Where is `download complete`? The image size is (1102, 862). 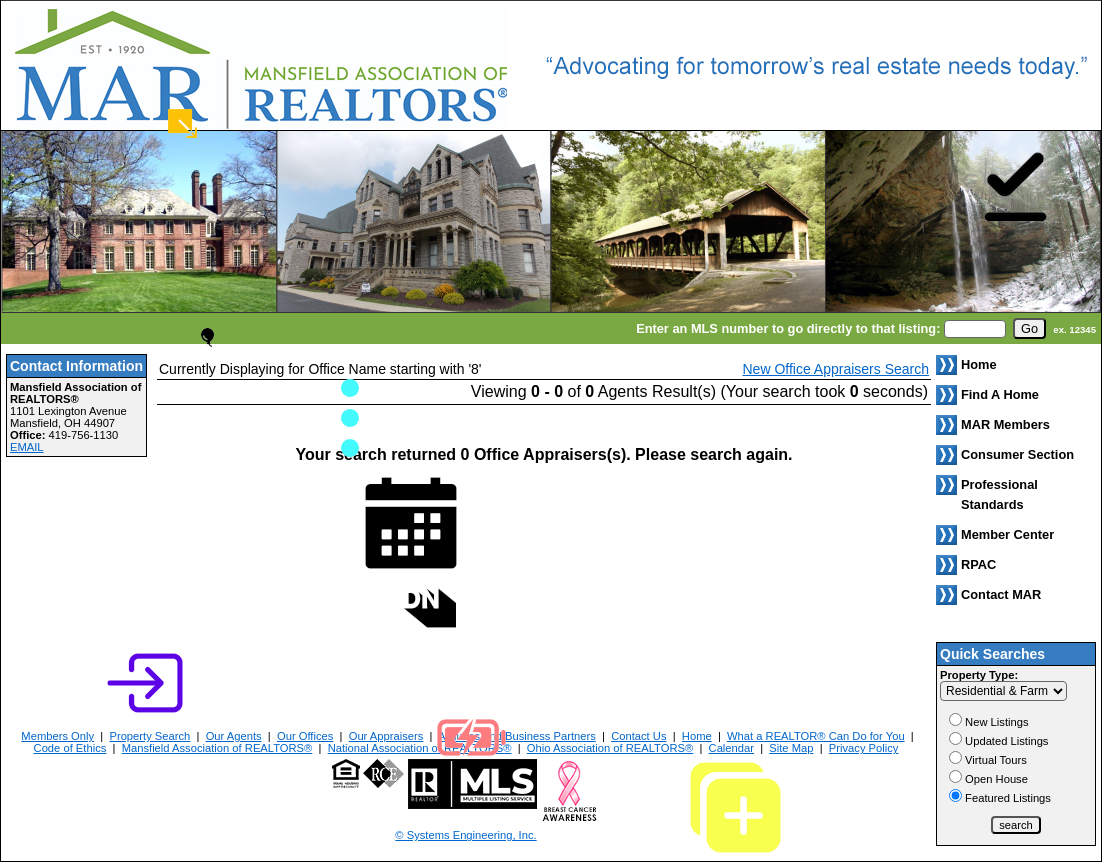 download complete is located at coordinates (1015, 185).